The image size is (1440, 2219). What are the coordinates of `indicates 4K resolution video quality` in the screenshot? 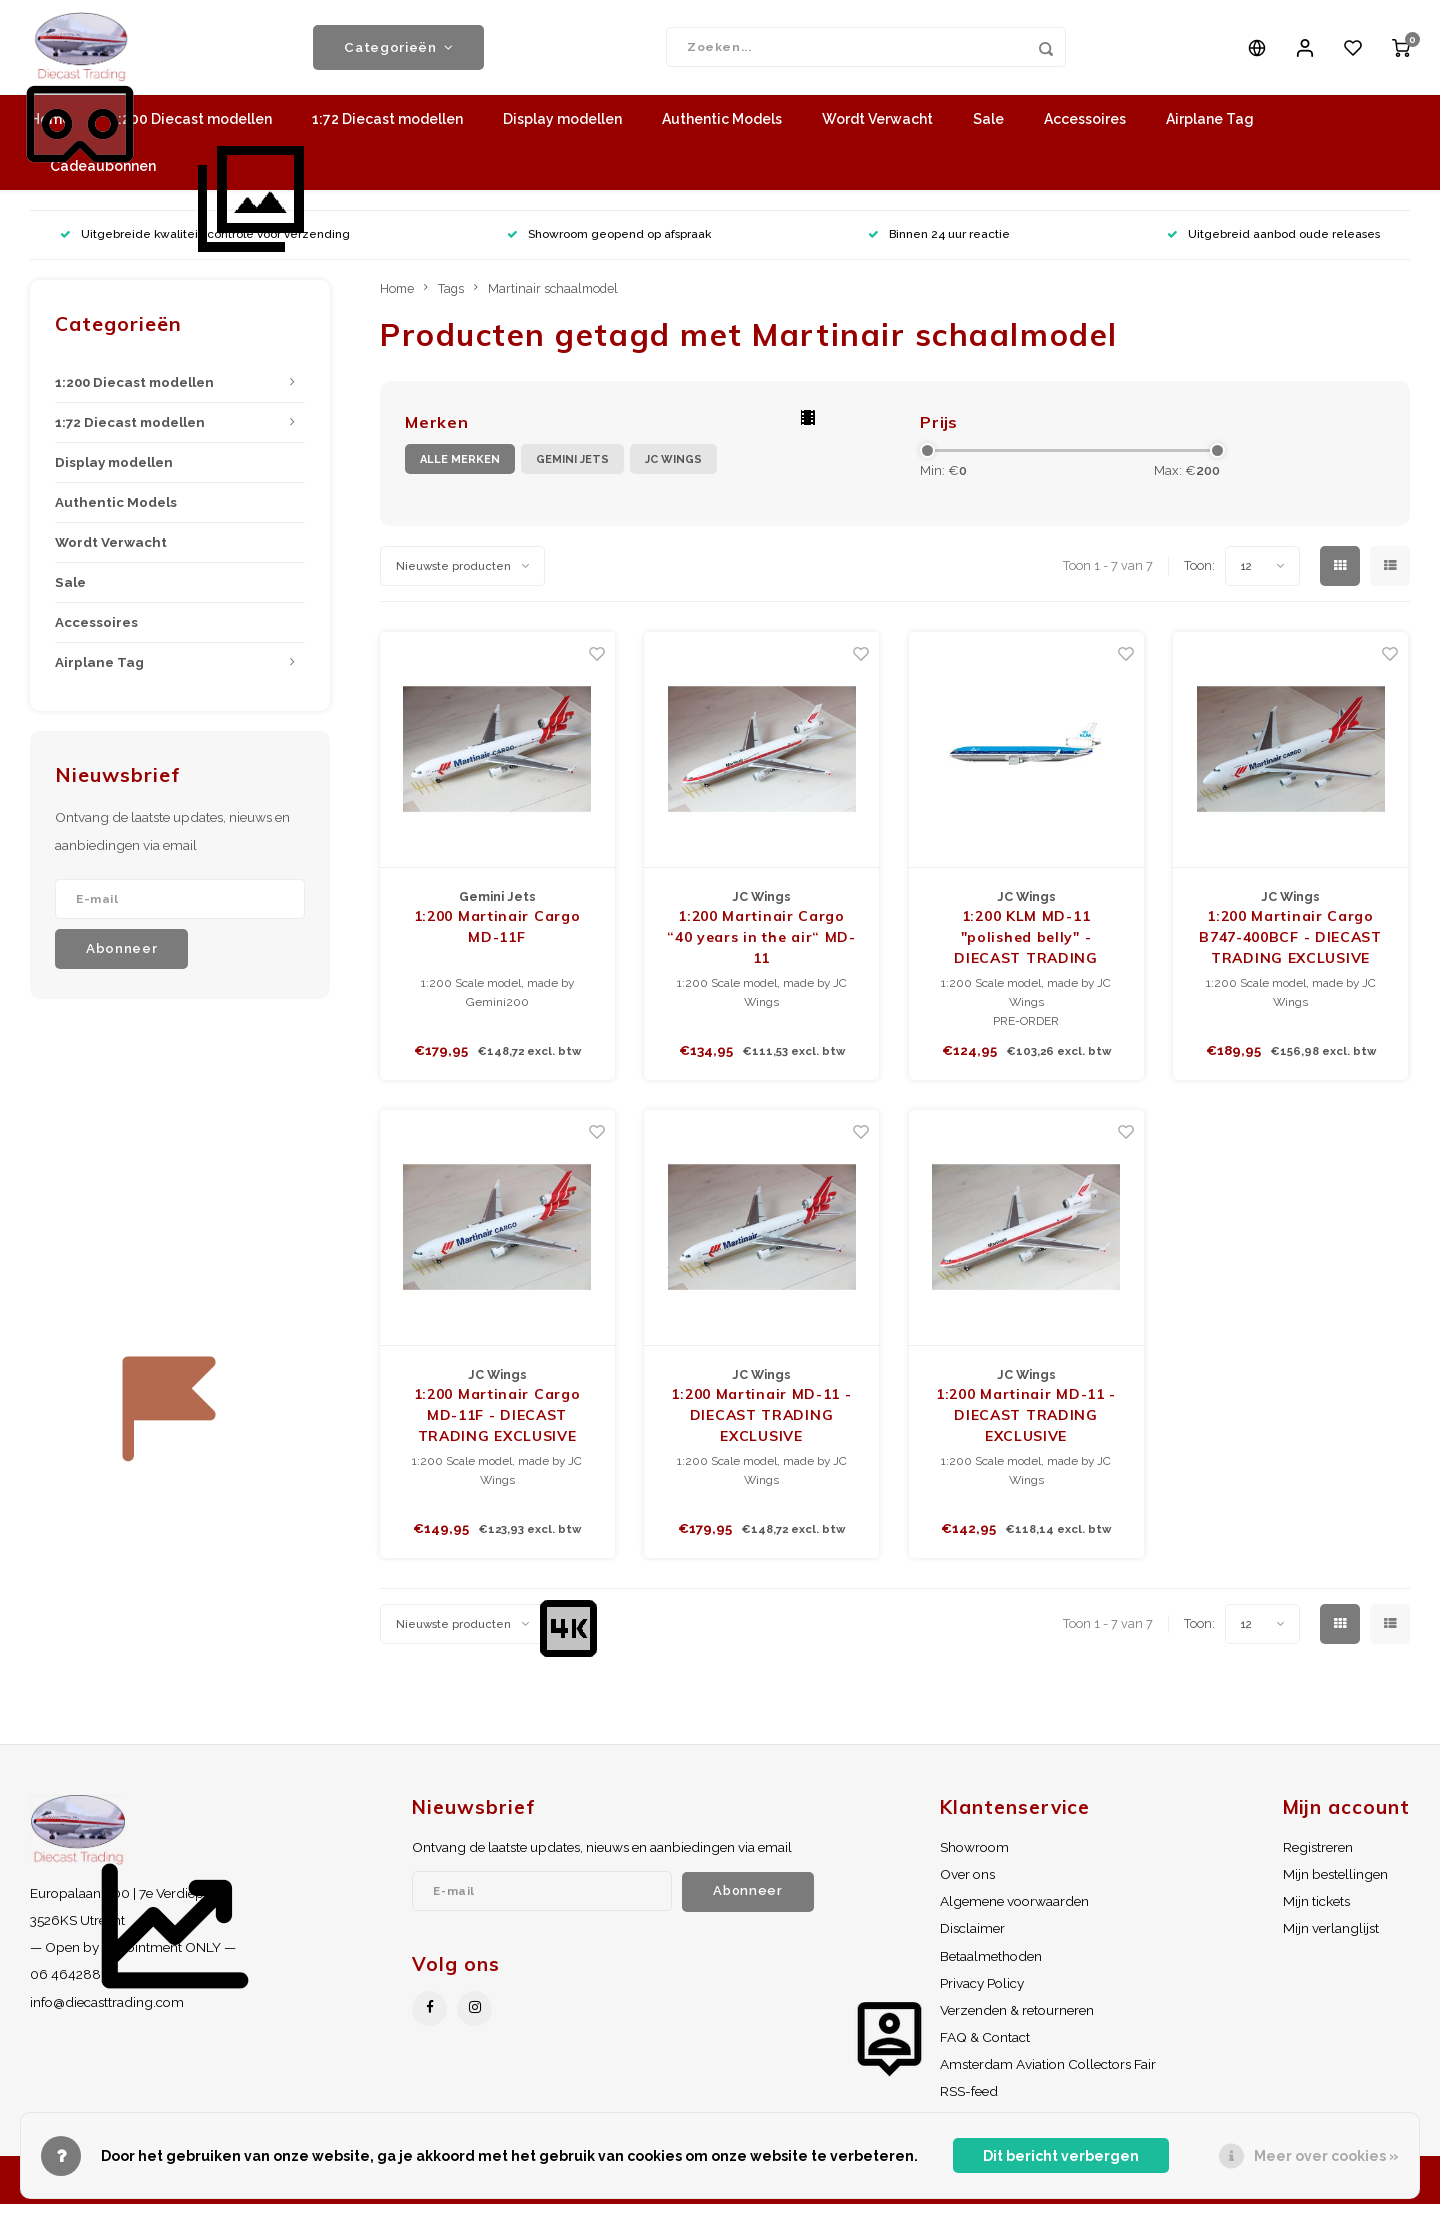 It's located at (568, 1628).